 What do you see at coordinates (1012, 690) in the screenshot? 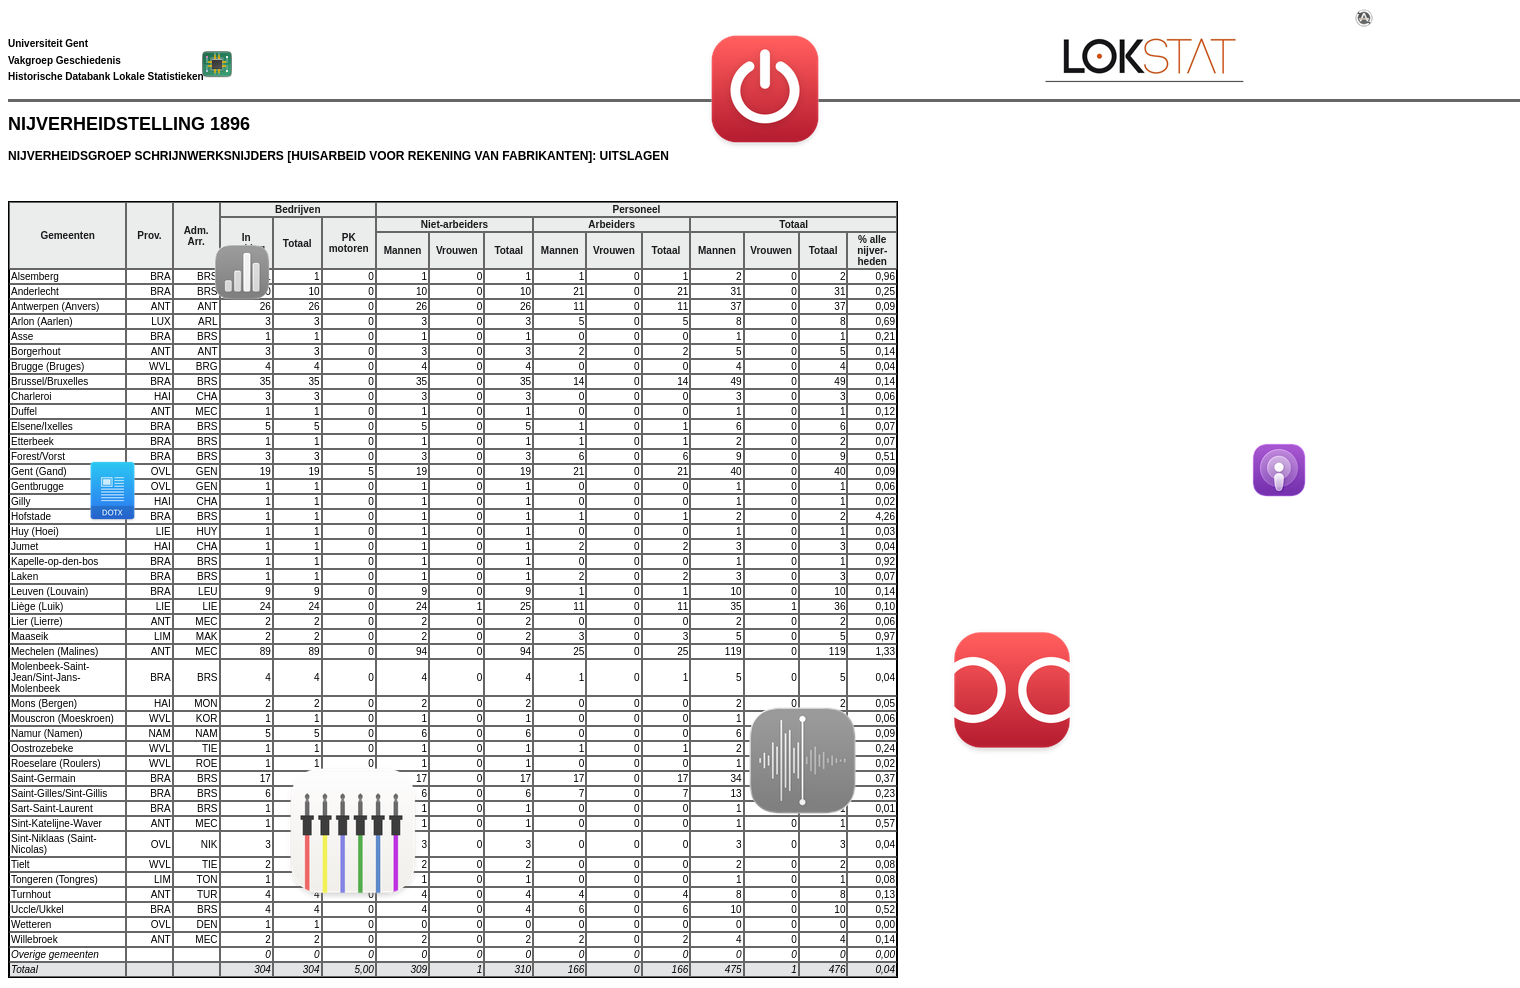
I see `open Double Commander file manager` at bounding box center [1012, 690].